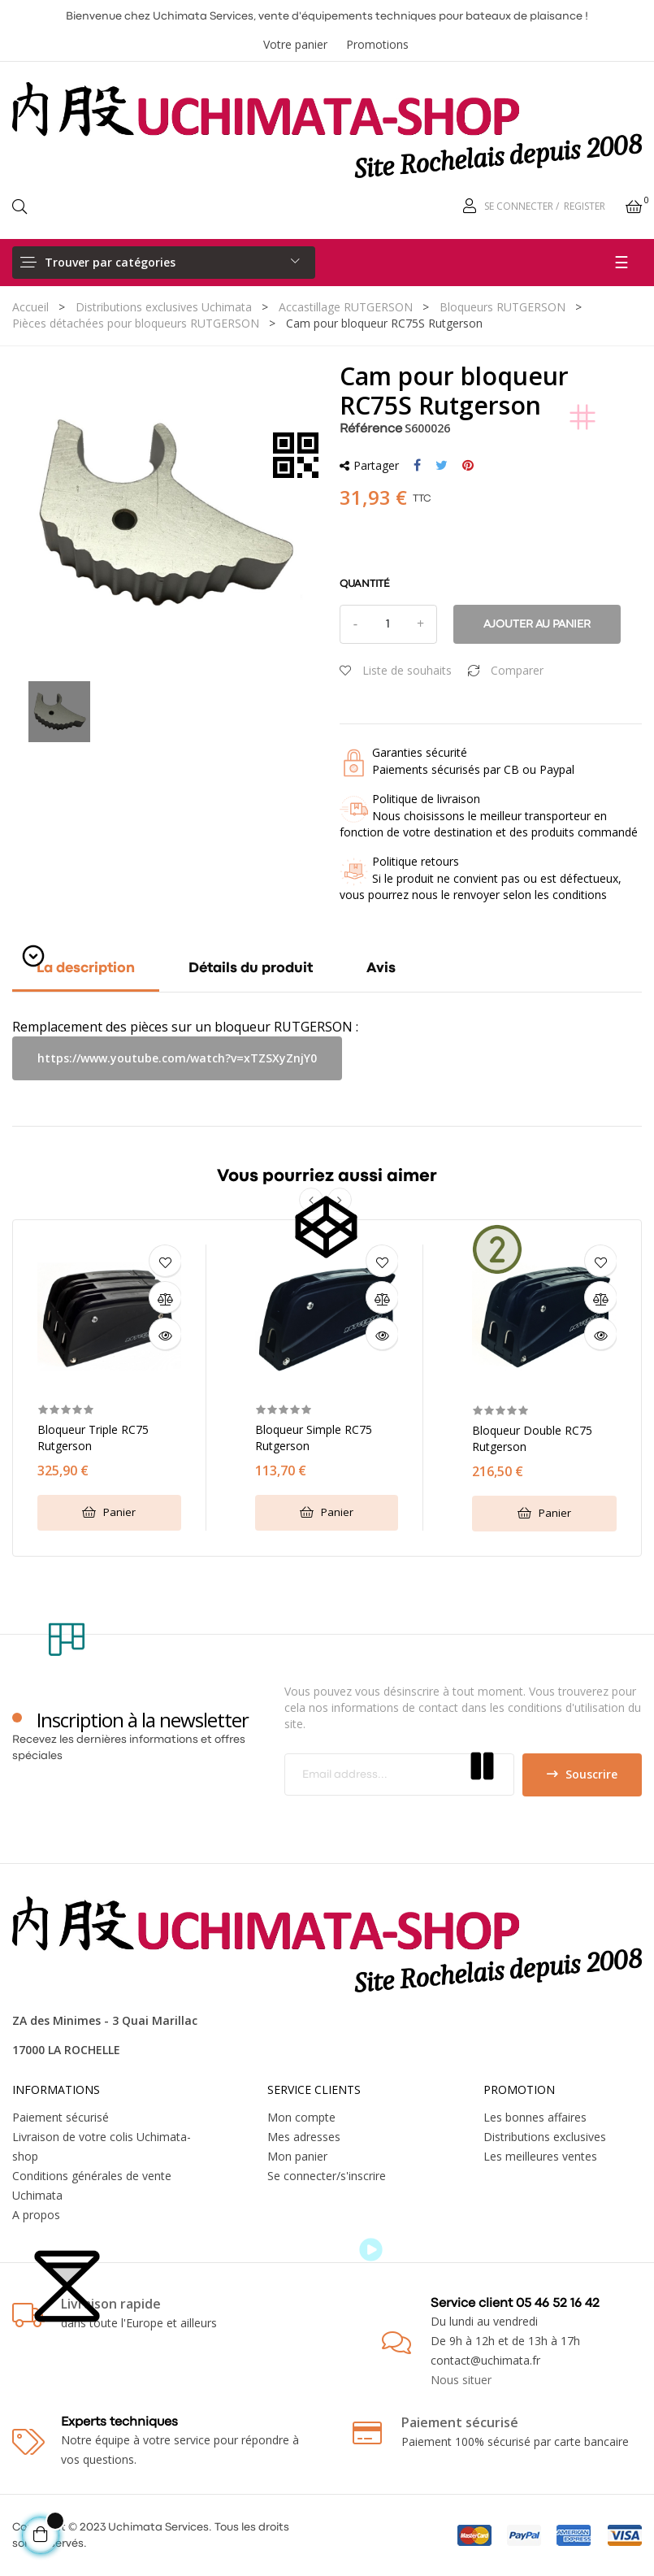 The width and height of the screenshot is (654, 2576). What do you see at coordinates (67, 1638) in the screenshot?
I see `open kanban board view` at bounding box center [67, 1638].